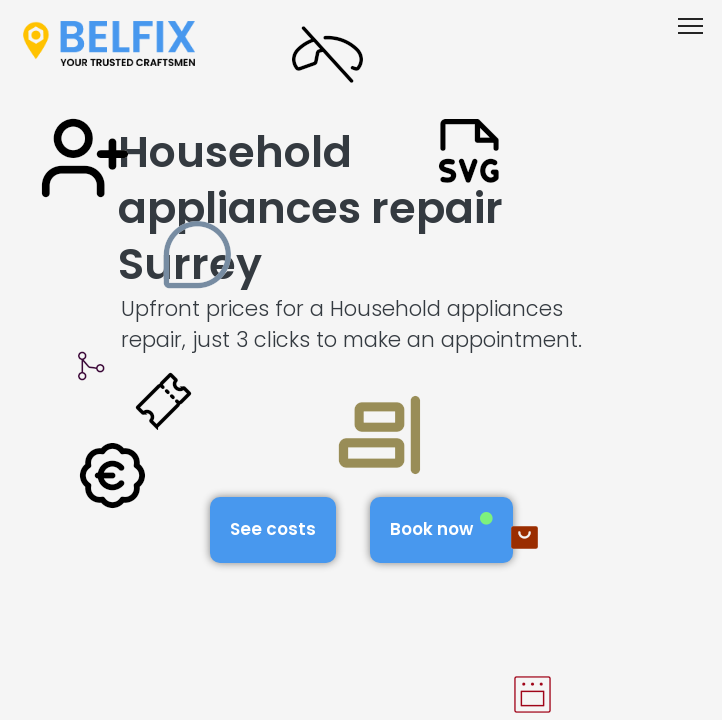  What do you see at coordinates (196, 256) in the screenshot?
I see `open chat or messaging` at bounding box center [196, 256].